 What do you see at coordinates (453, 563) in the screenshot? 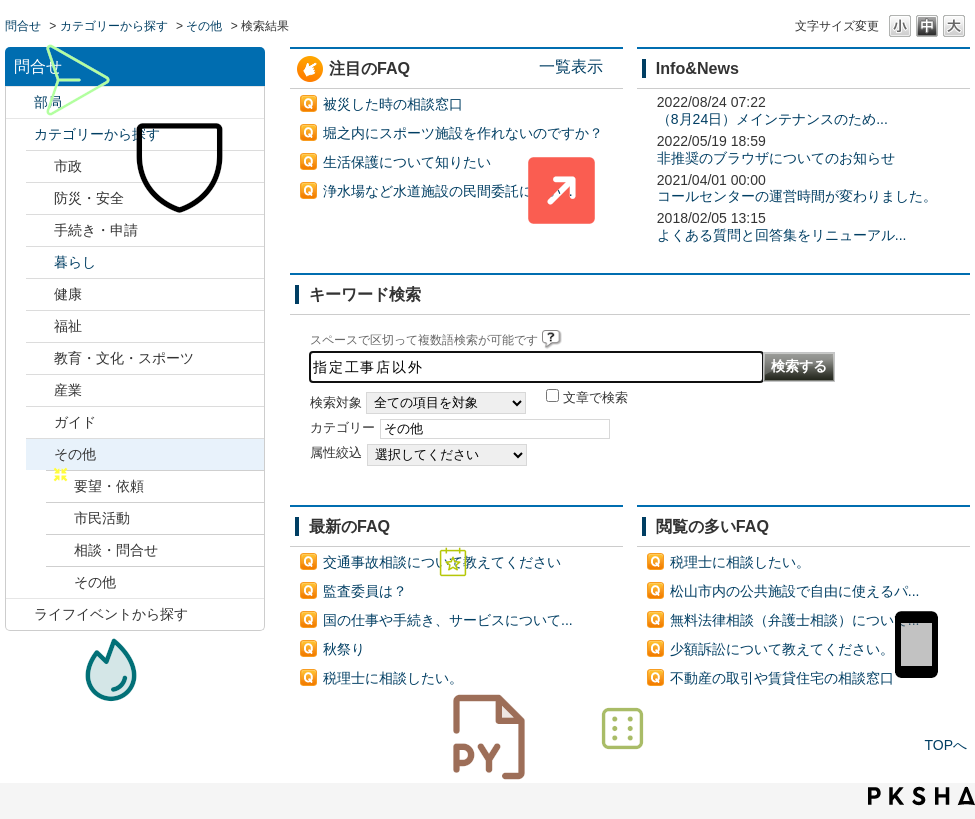
I see `view favorite or starred events` at bounding box center [453, 563].